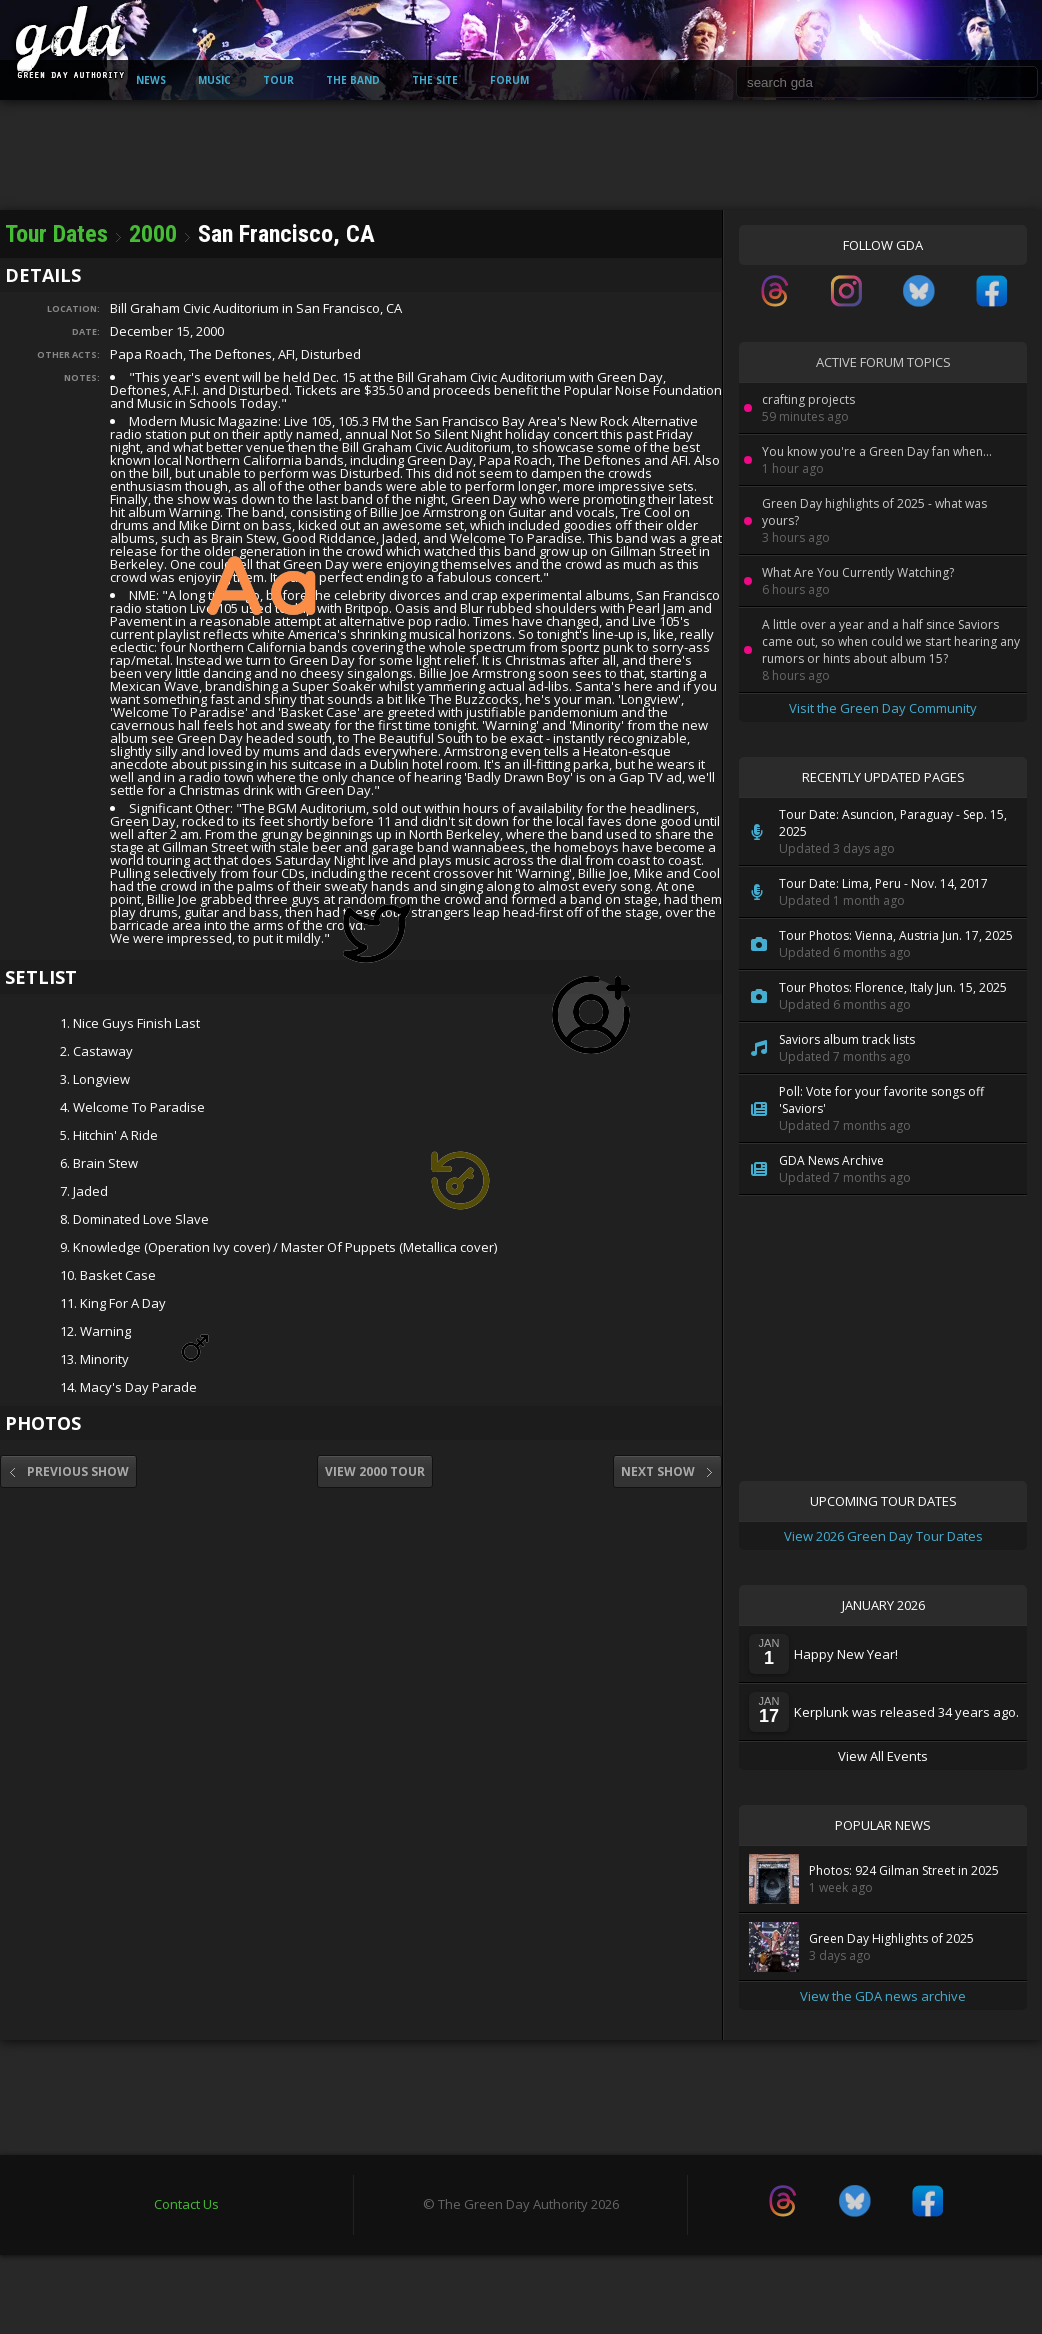 This screenshot has width=1042, height=2334. I want to click on open twitter, so click(377, 932).